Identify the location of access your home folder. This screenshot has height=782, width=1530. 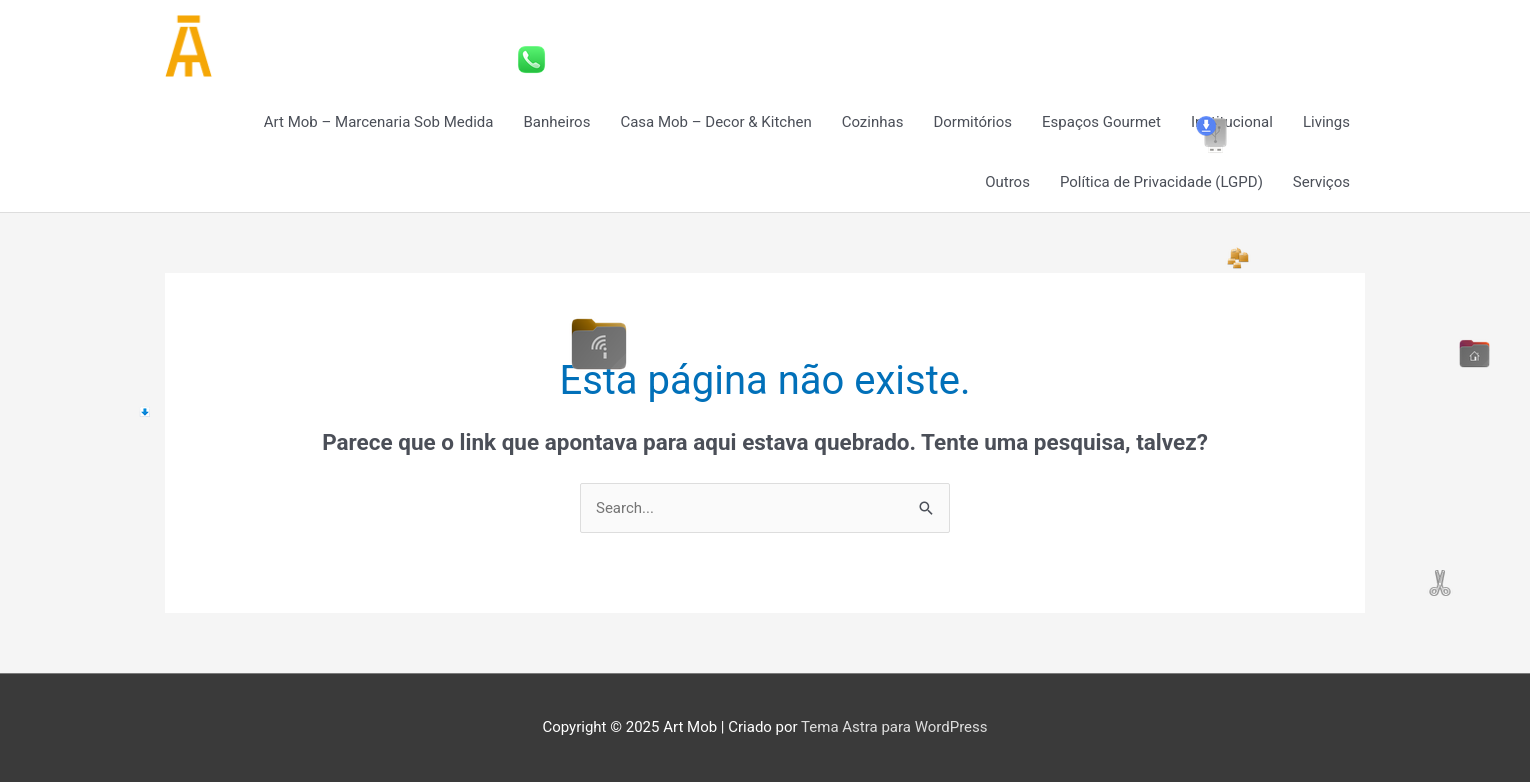
(1474, 353).